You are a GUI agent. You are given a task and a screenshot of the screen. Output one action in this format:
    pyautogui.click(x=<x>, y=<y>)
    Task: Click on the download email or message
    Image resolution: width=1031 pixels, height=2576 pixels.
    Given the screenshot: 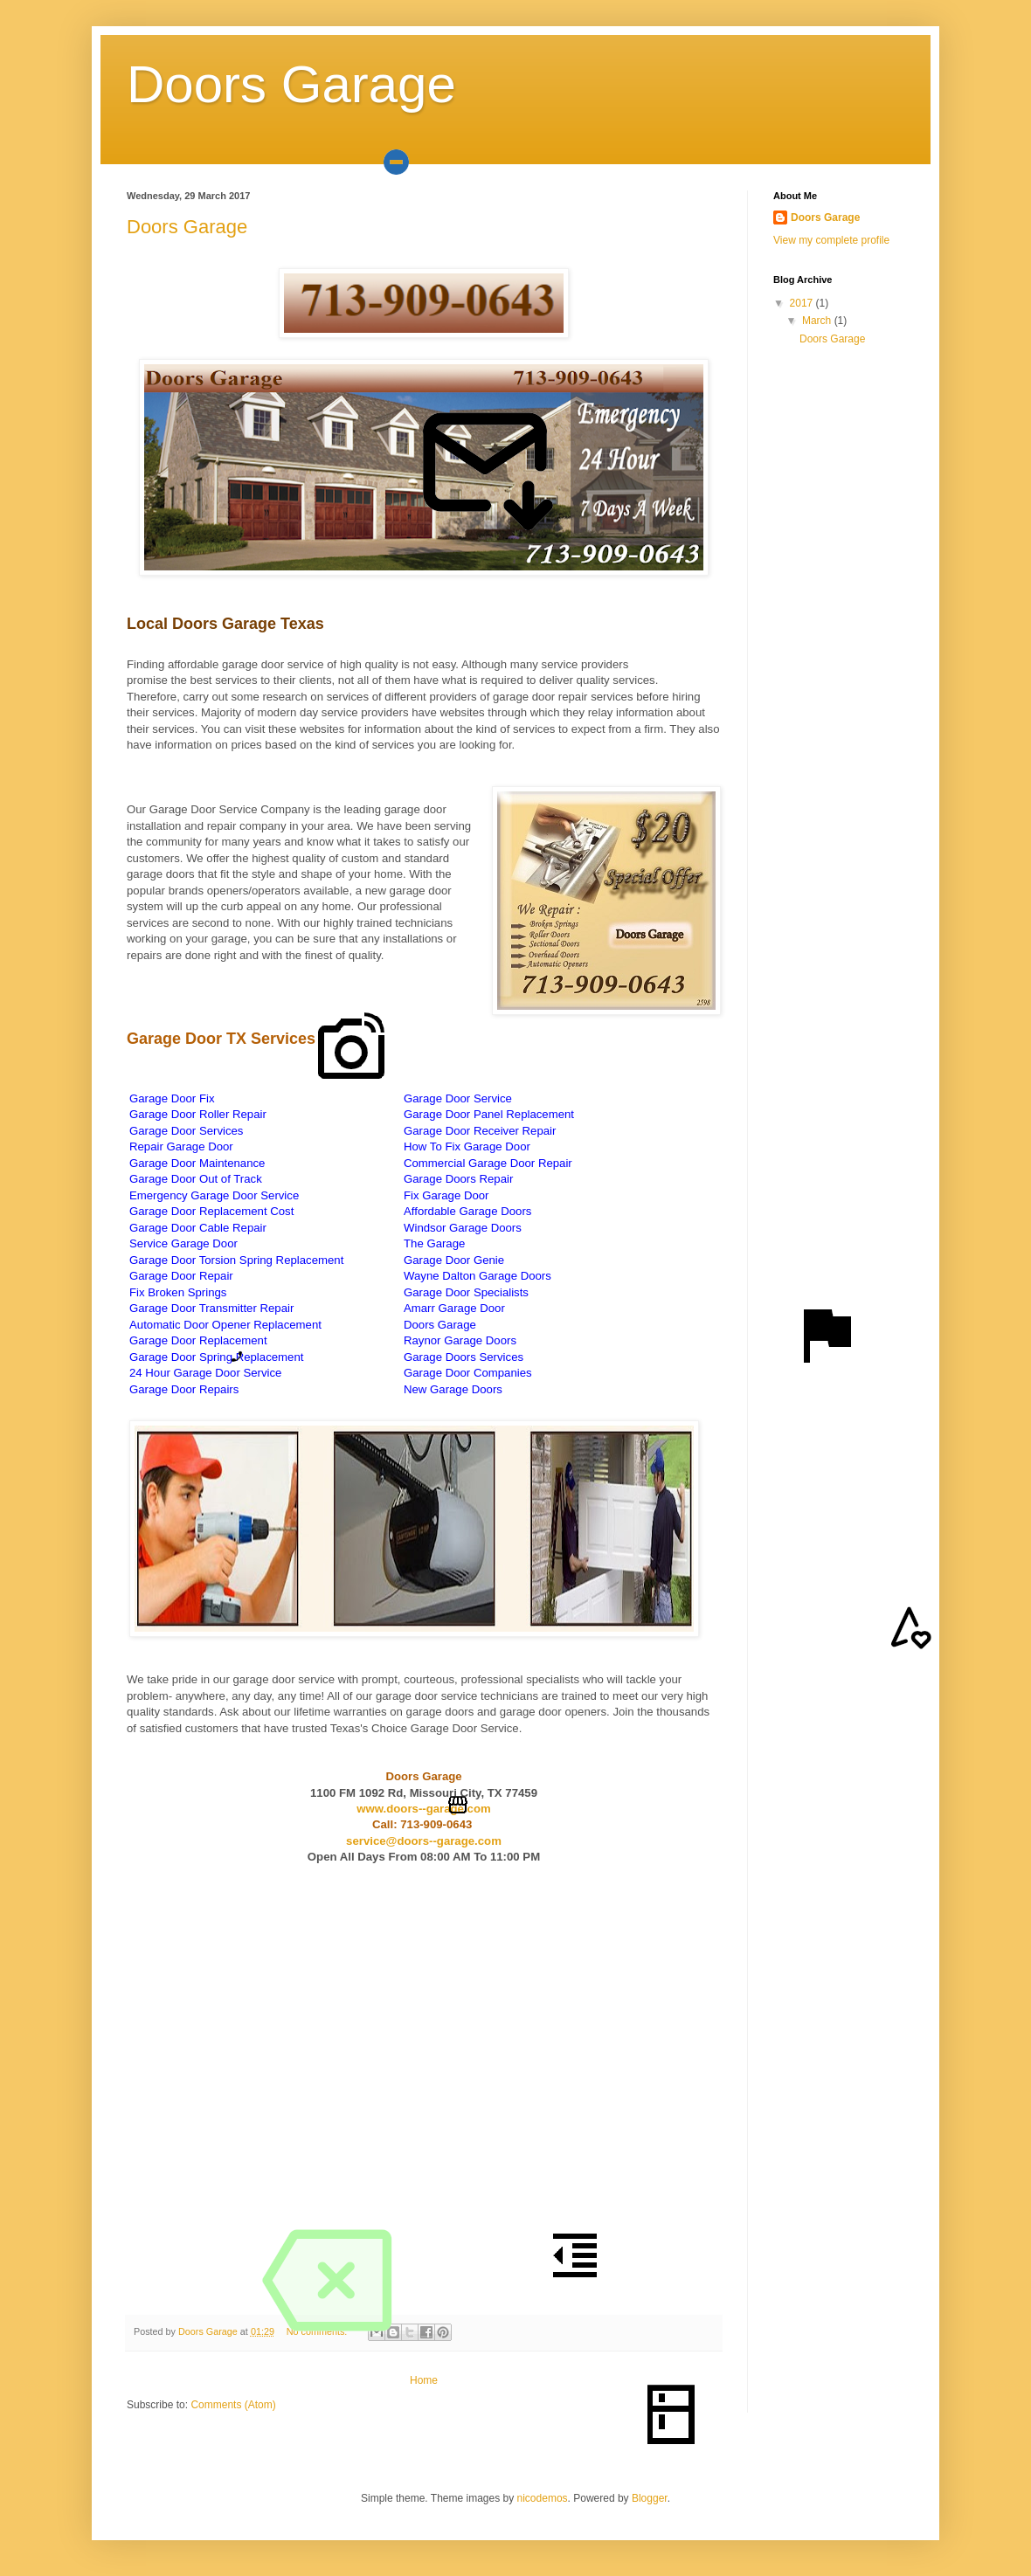 What is the action you would take?
    pyautogui.click(x=485, y=462)
    